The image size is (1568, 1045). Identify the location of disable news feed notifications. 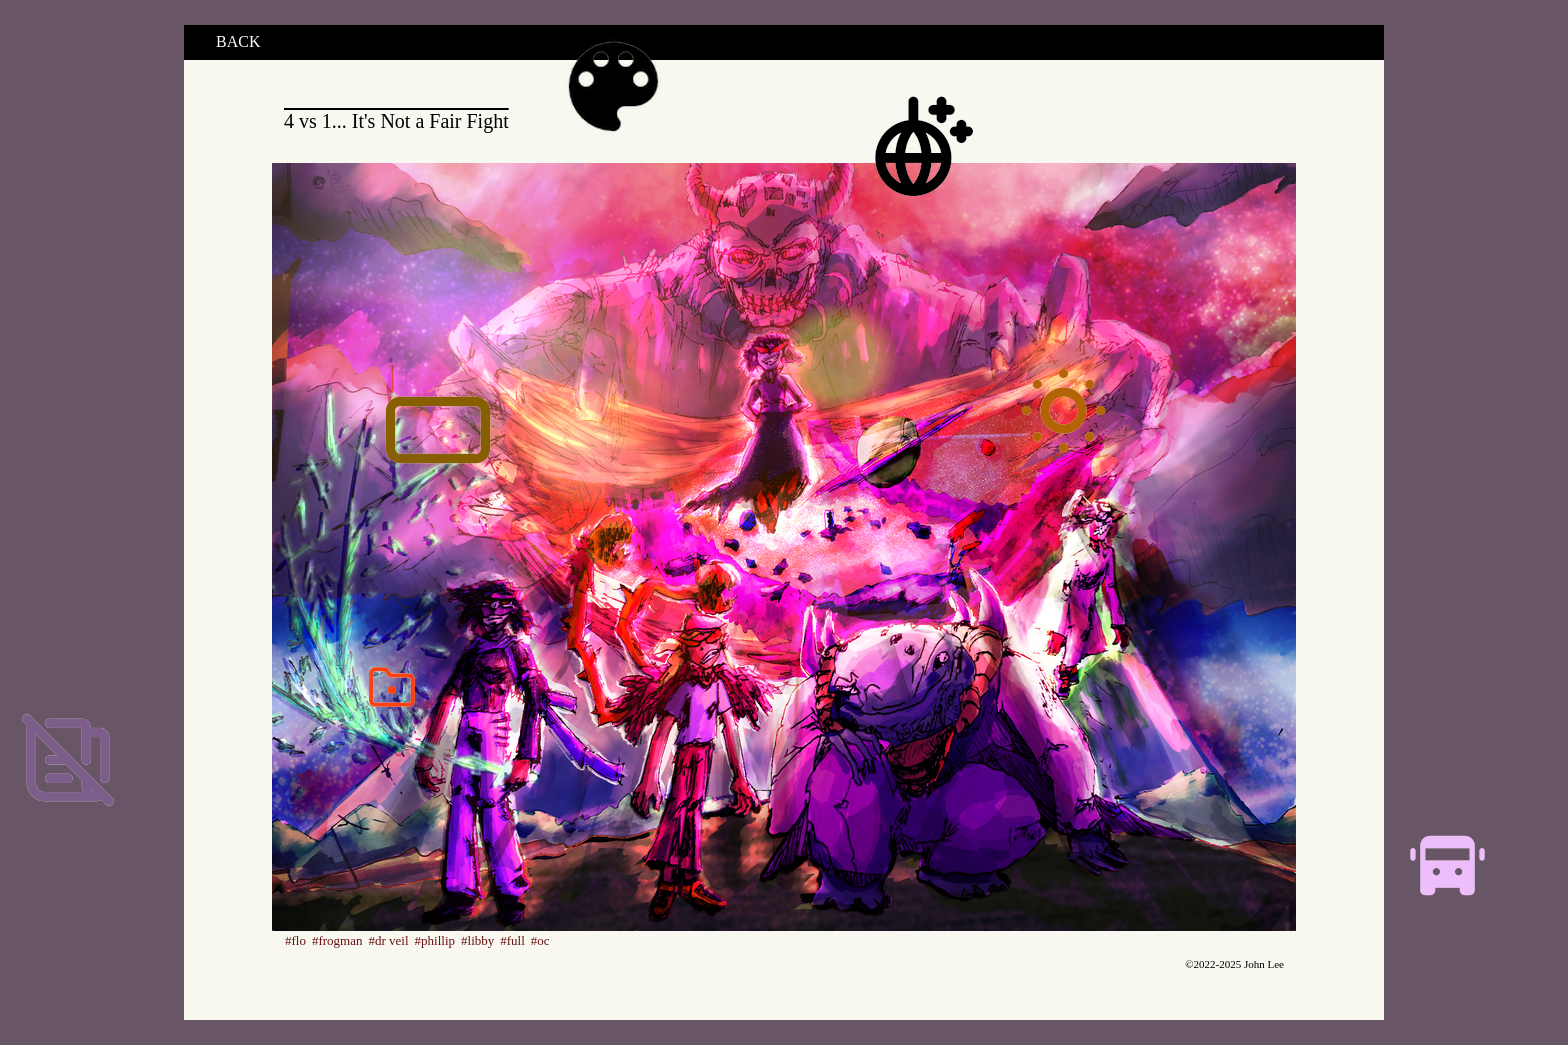
(68, 760).